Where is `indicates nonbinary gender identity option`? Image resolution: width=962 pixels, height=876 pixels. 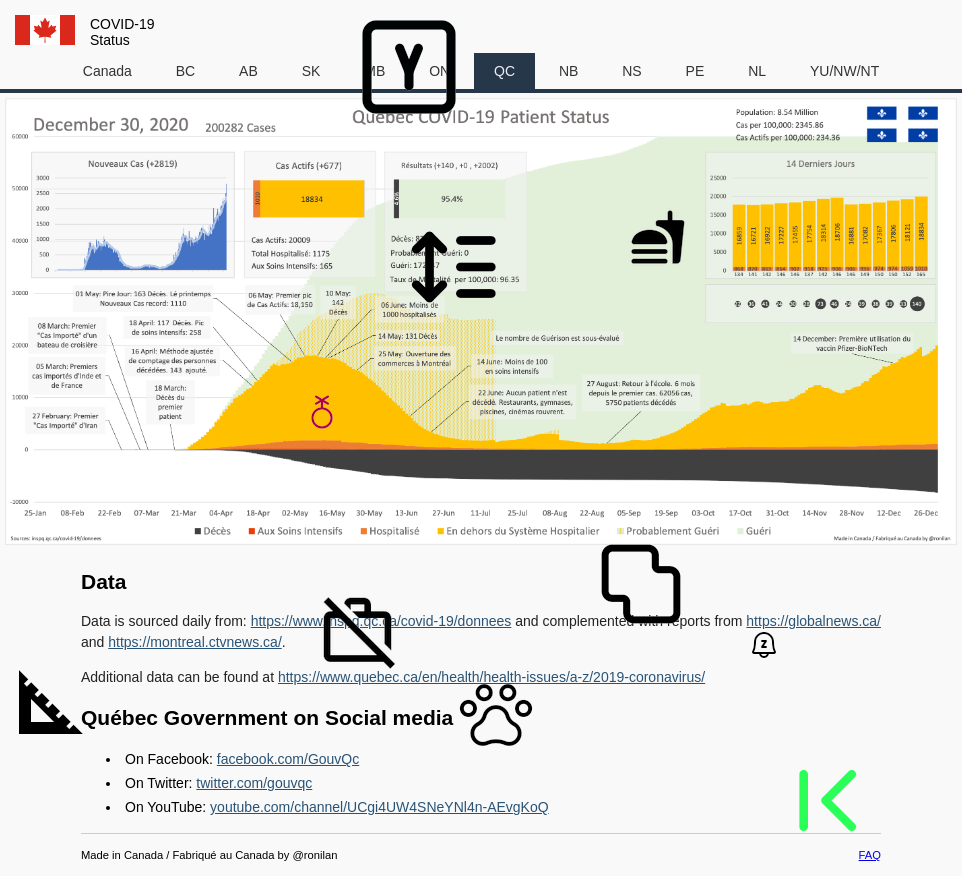 indicates nonbinary gender identity option is located at coordinates (322, 412).